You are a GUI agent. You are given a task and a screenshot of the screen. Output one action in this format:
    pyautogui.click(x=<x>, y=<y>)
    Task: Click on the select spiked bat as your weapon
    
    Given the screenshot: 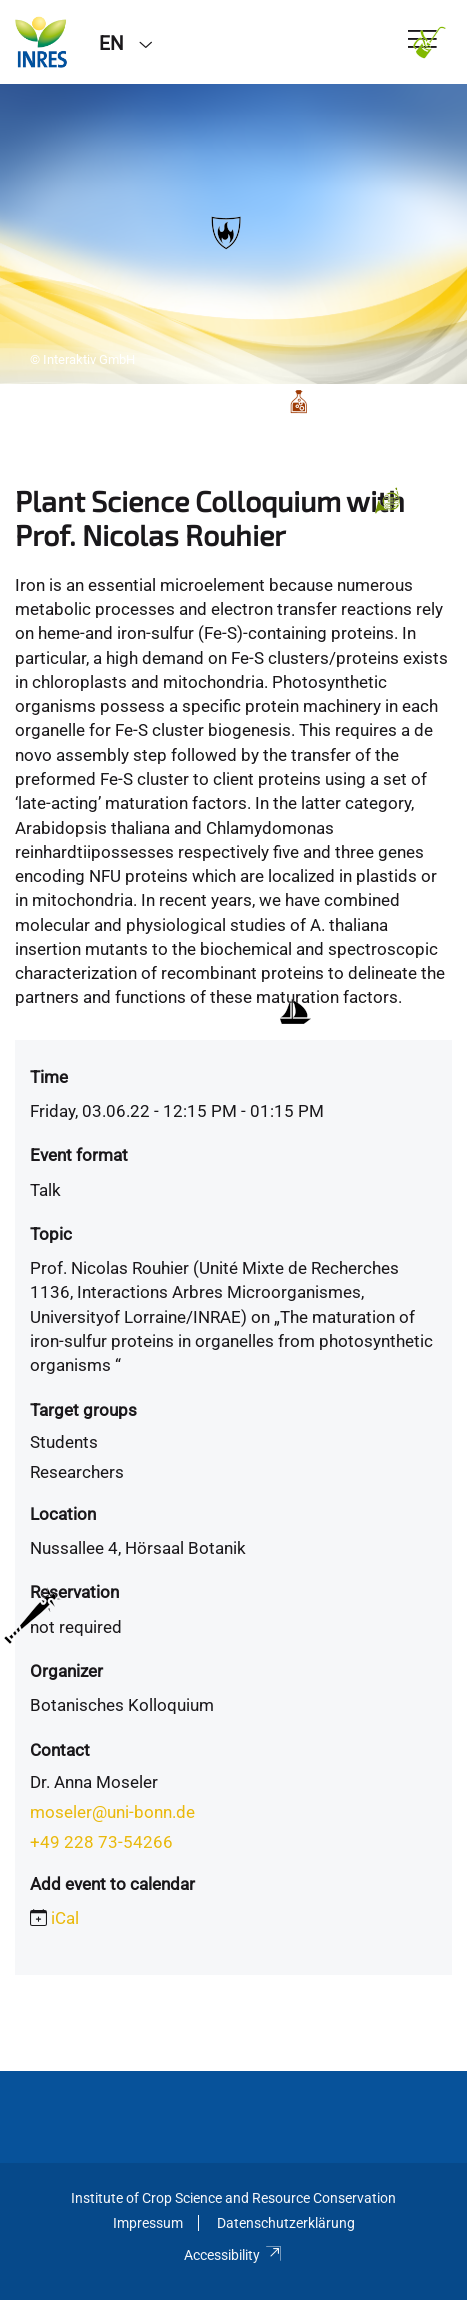 What is the action you would take?
    pyautogui.click(x=32, y=1615)
    